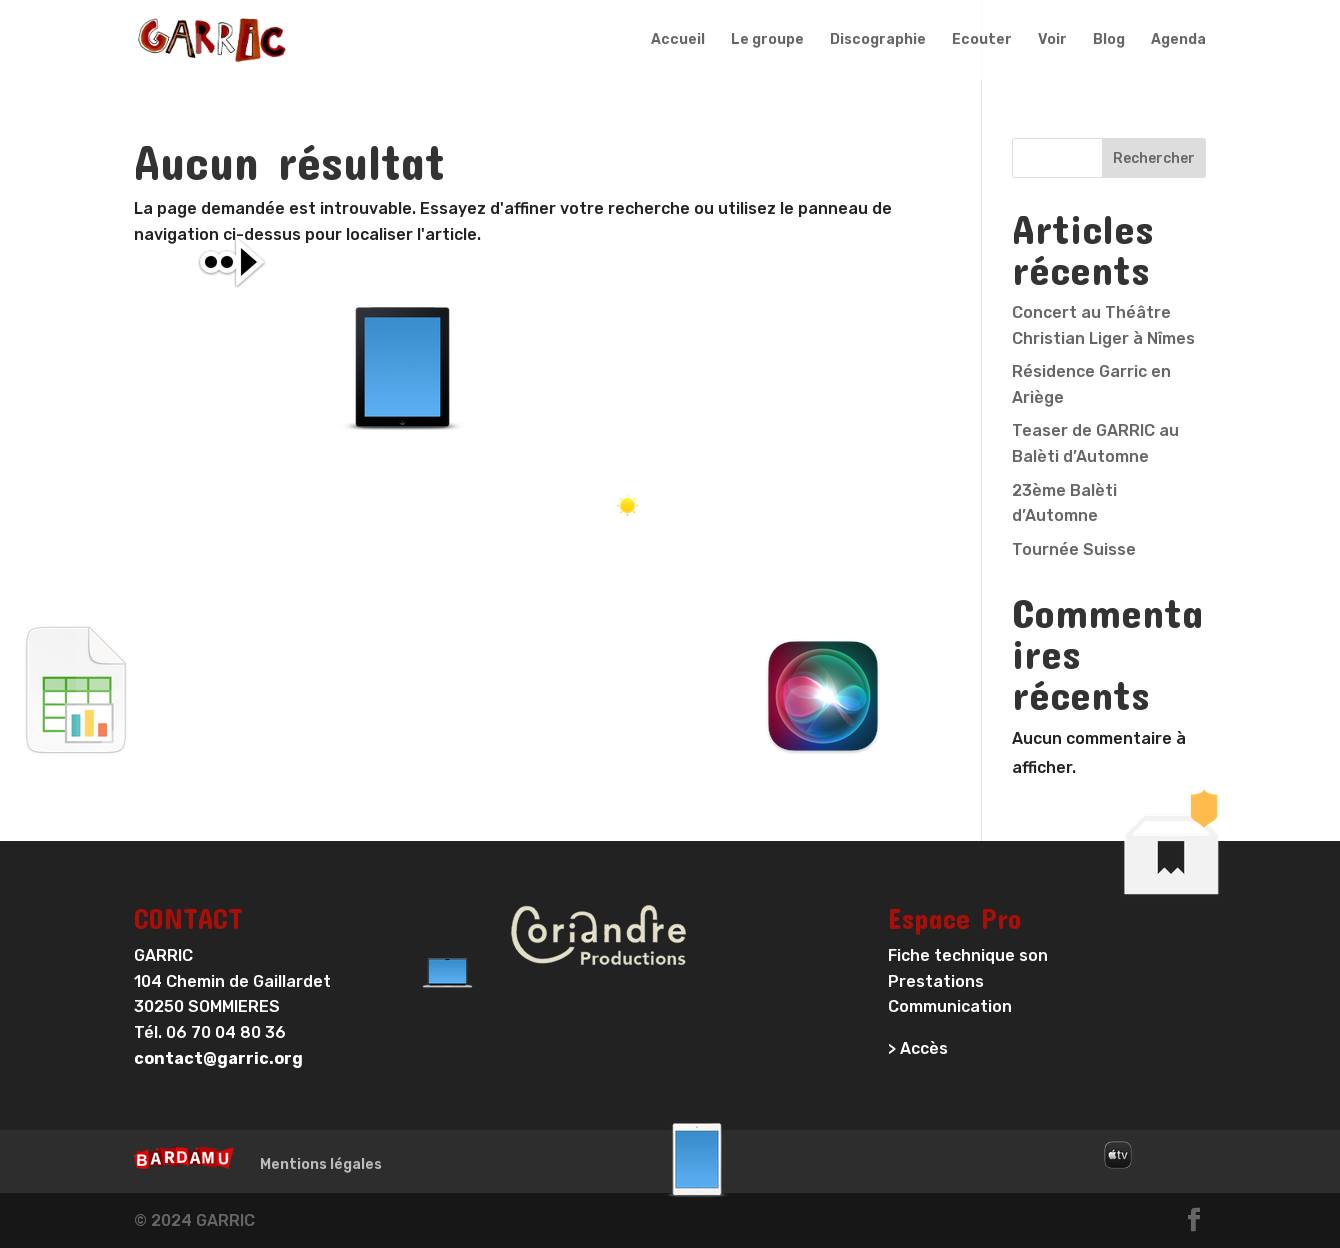 Image resolution: width=1340 pixels, height=1248 pixels. I want to click on open the Apple TV app, so click(1118, 1155).